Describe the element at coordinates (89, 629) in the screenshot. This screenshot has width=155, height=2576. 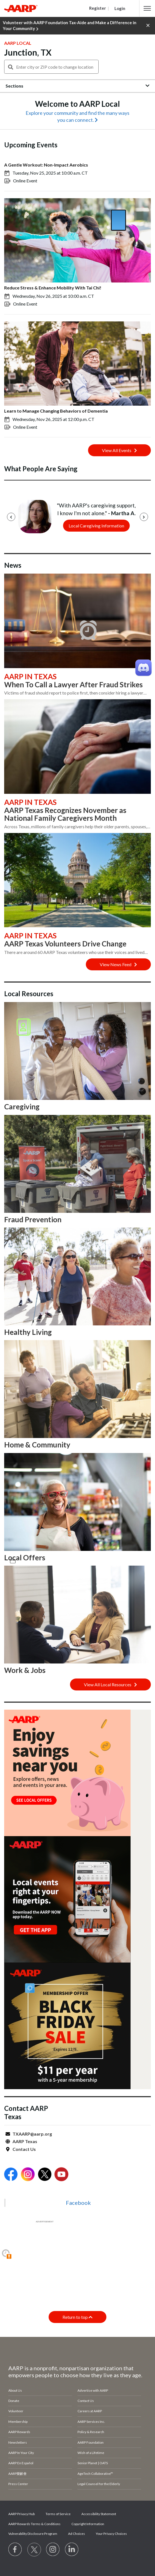
I see `indicates an active alarm is set` at that location.